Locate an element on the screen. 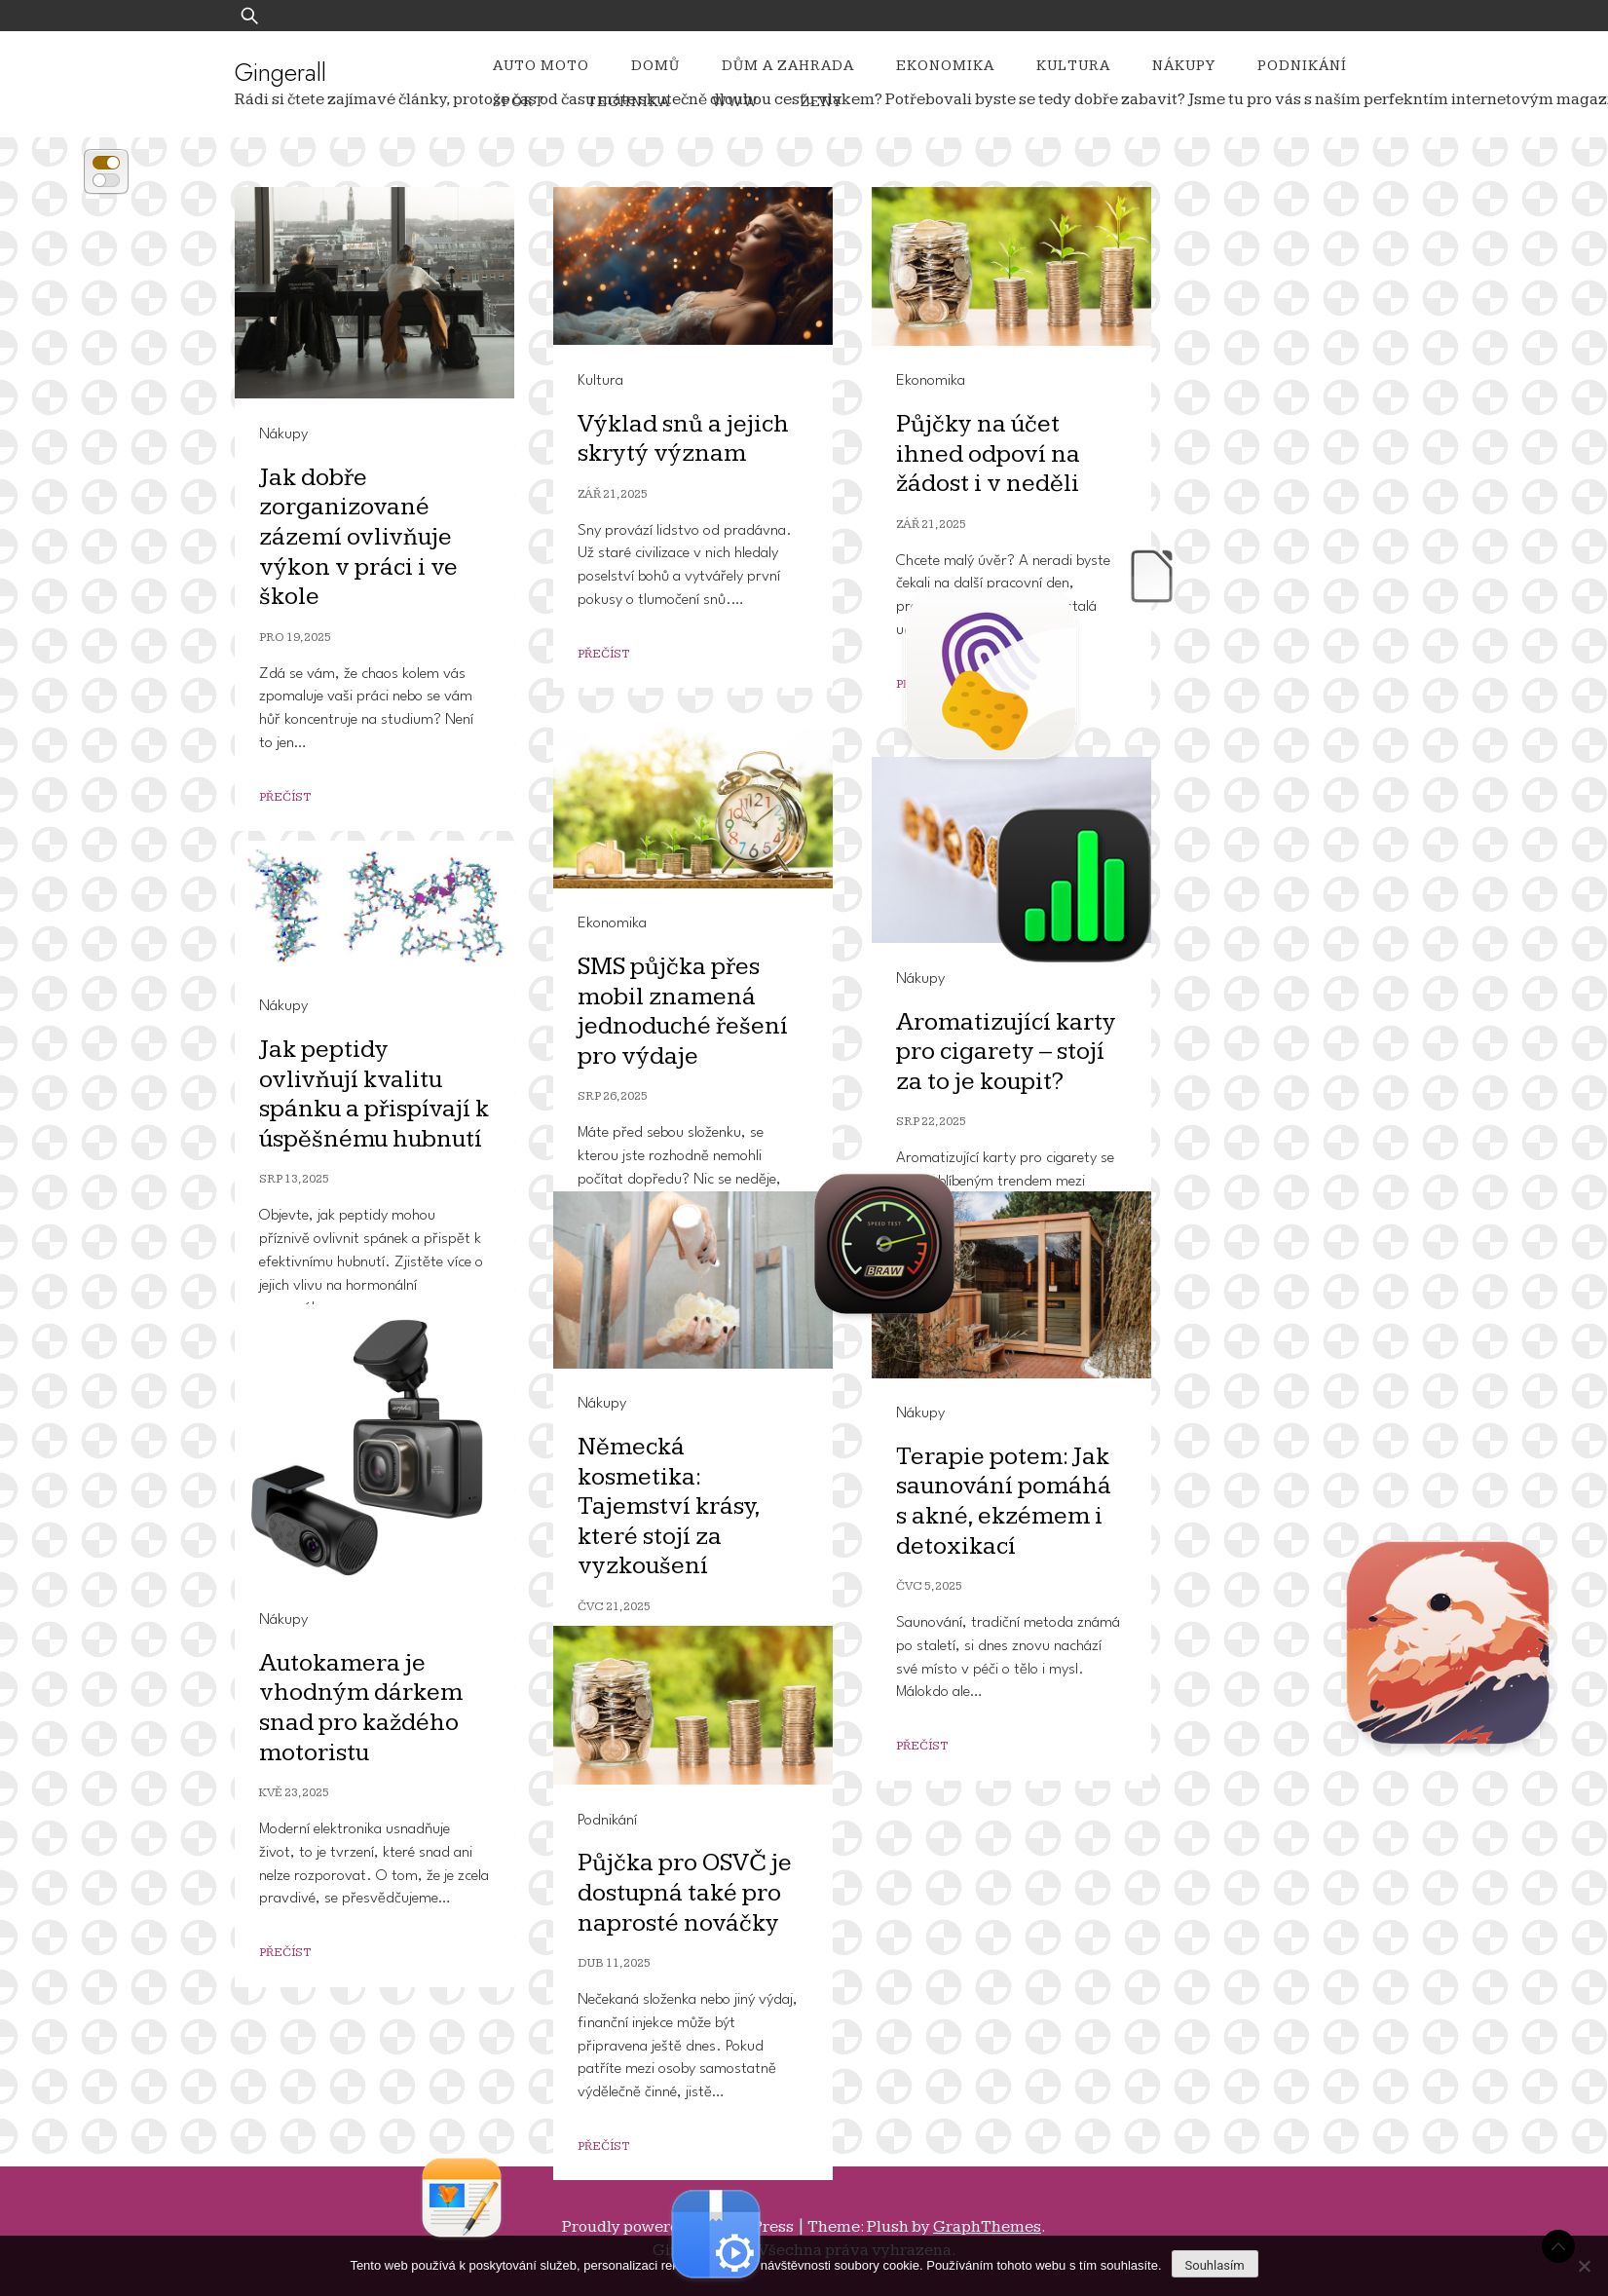 The width and height of the screenshot is (1608, 2296). open metadata cleaner app is located at coordinates (991, 673).